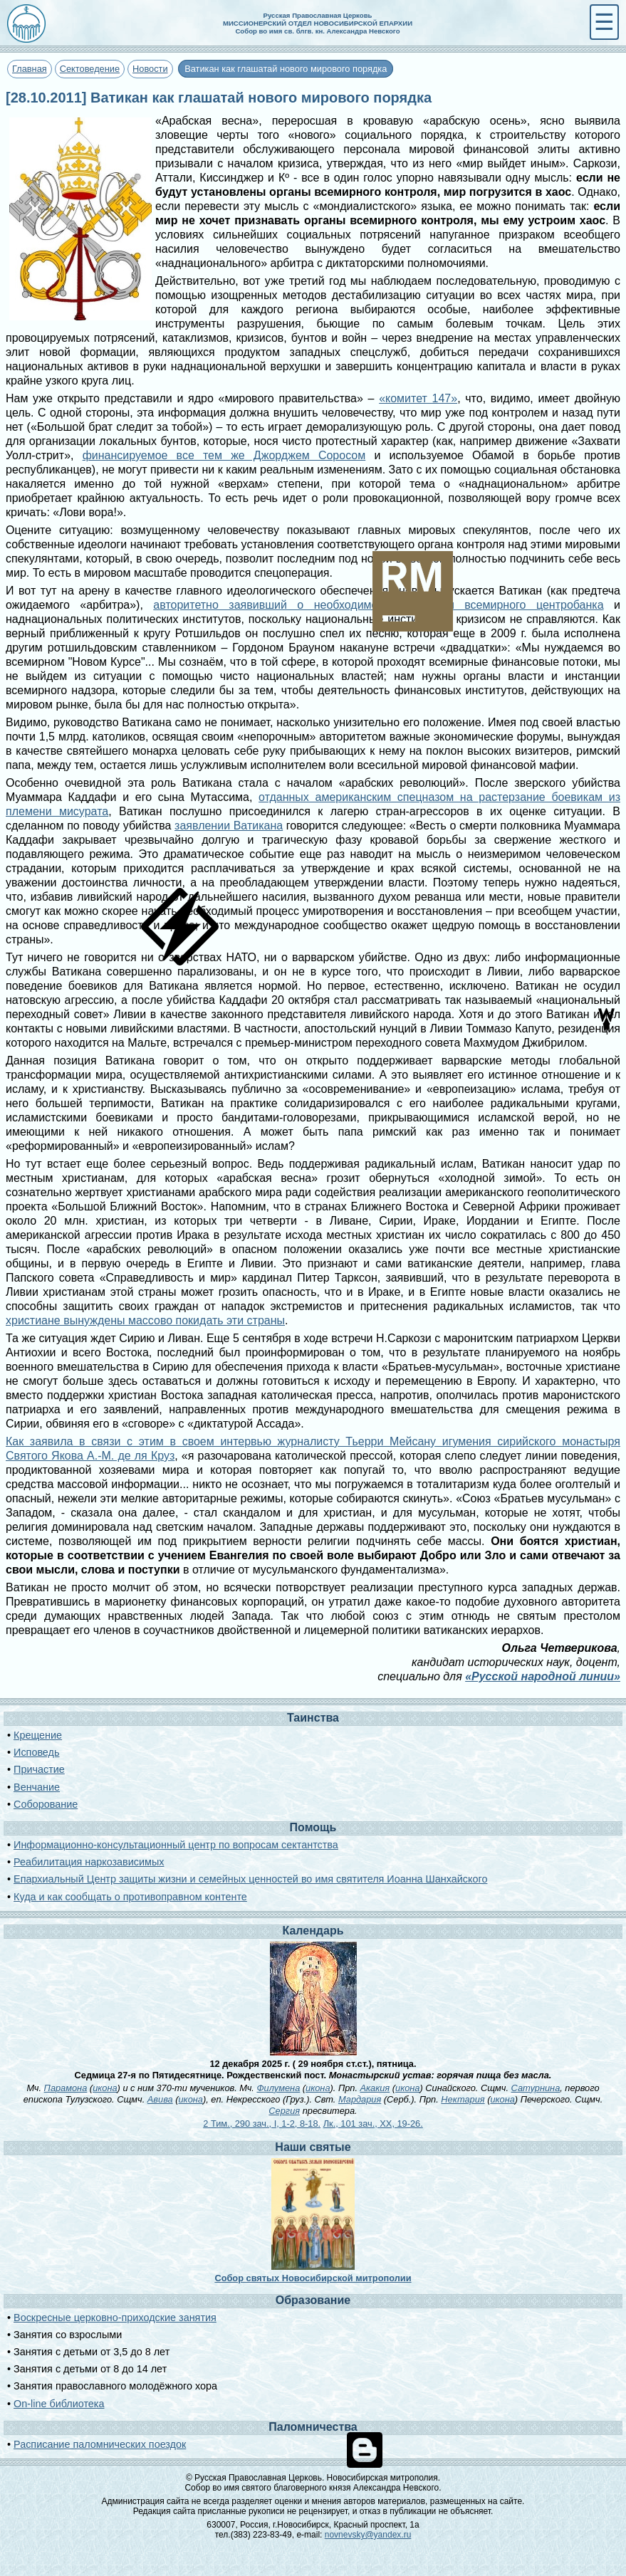 The image size is (626, 2576). I want to click on honeybadger application monitoring service logo, so click(179, 926).